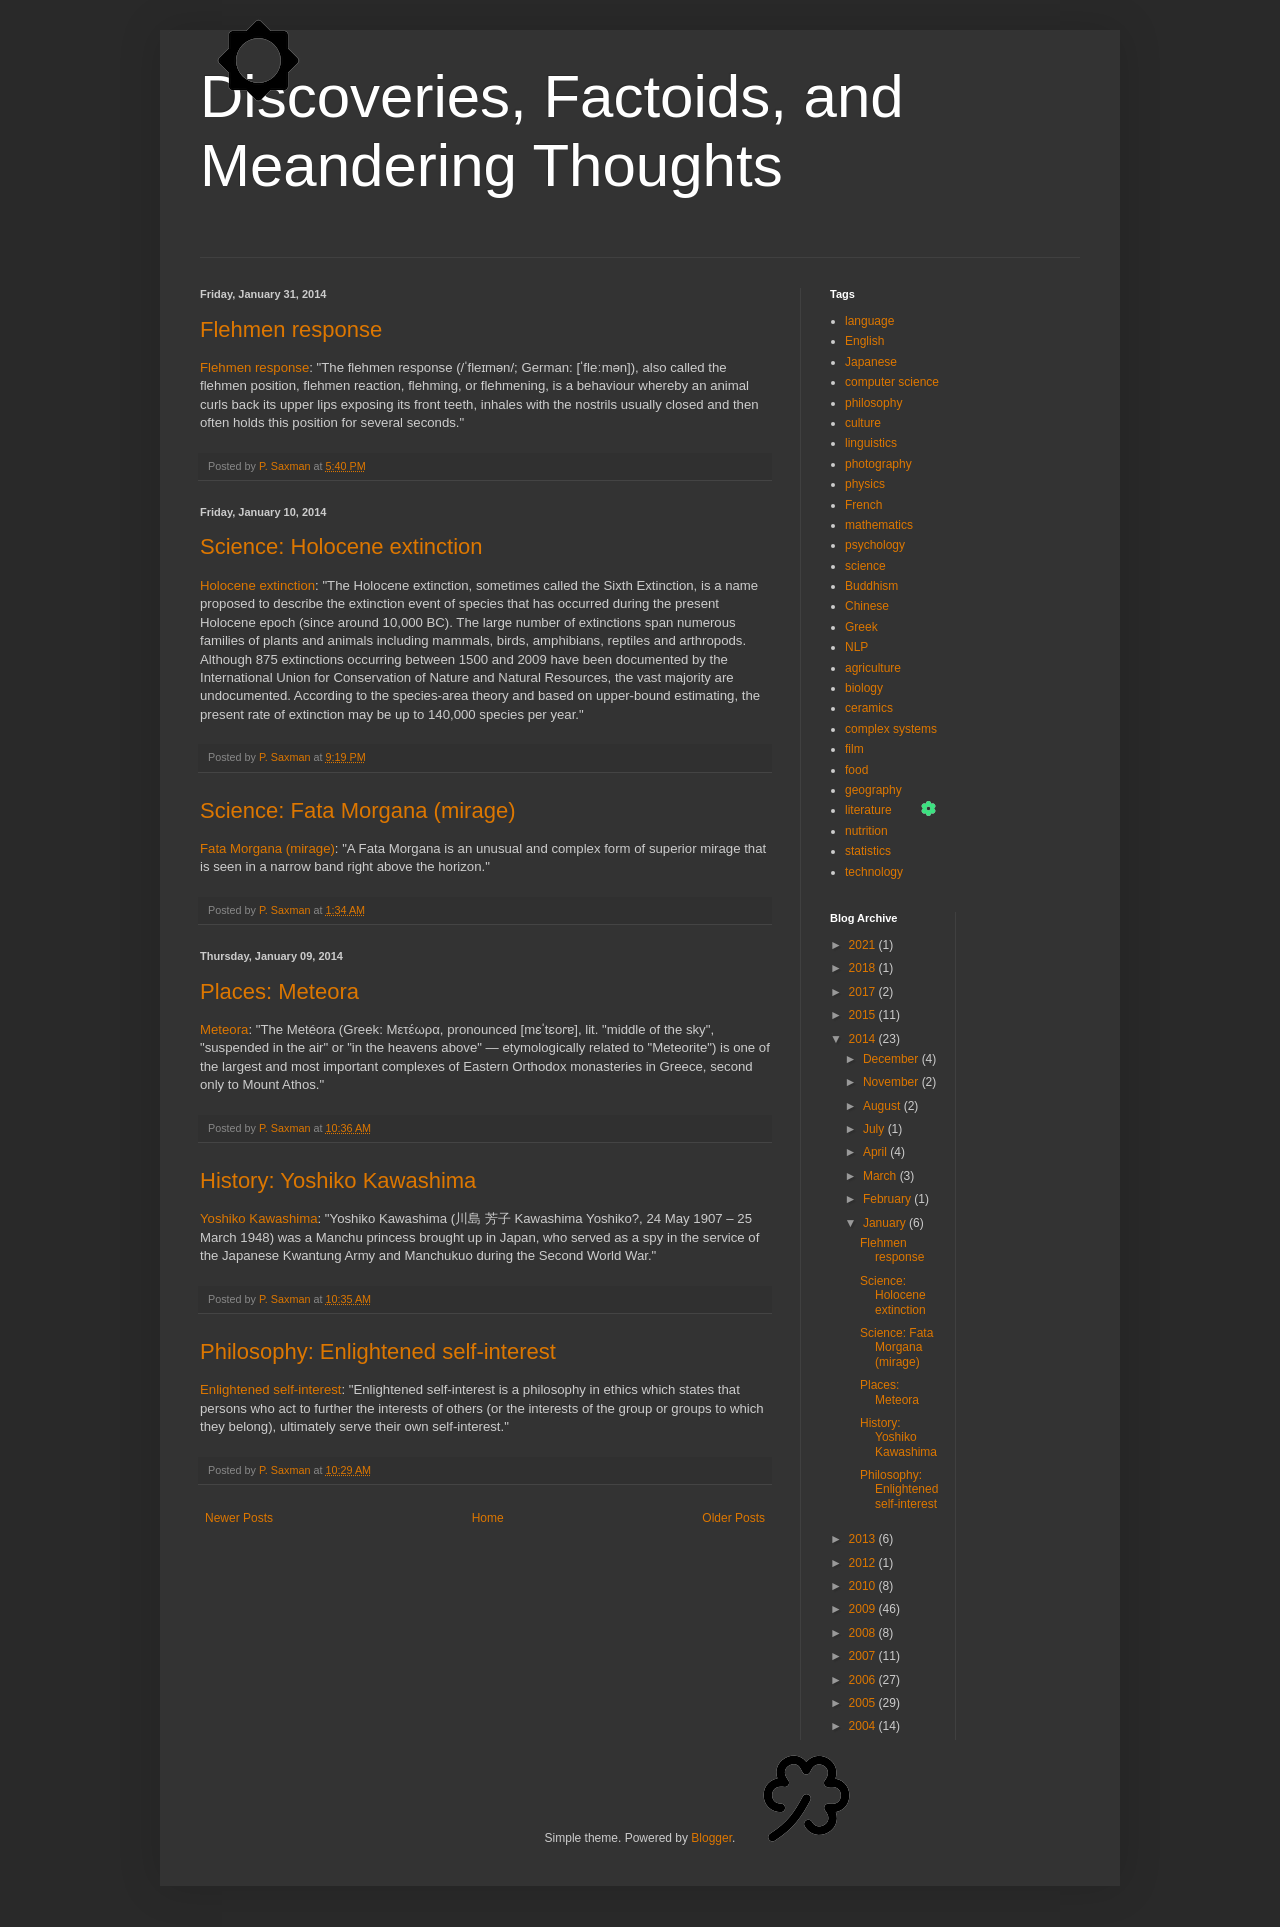 The width and height of the screenshot is (1280, 1927). Describe the element at coordinates (258, 60) in the screenshot. I see `adjust screen brightness settings` at that location.